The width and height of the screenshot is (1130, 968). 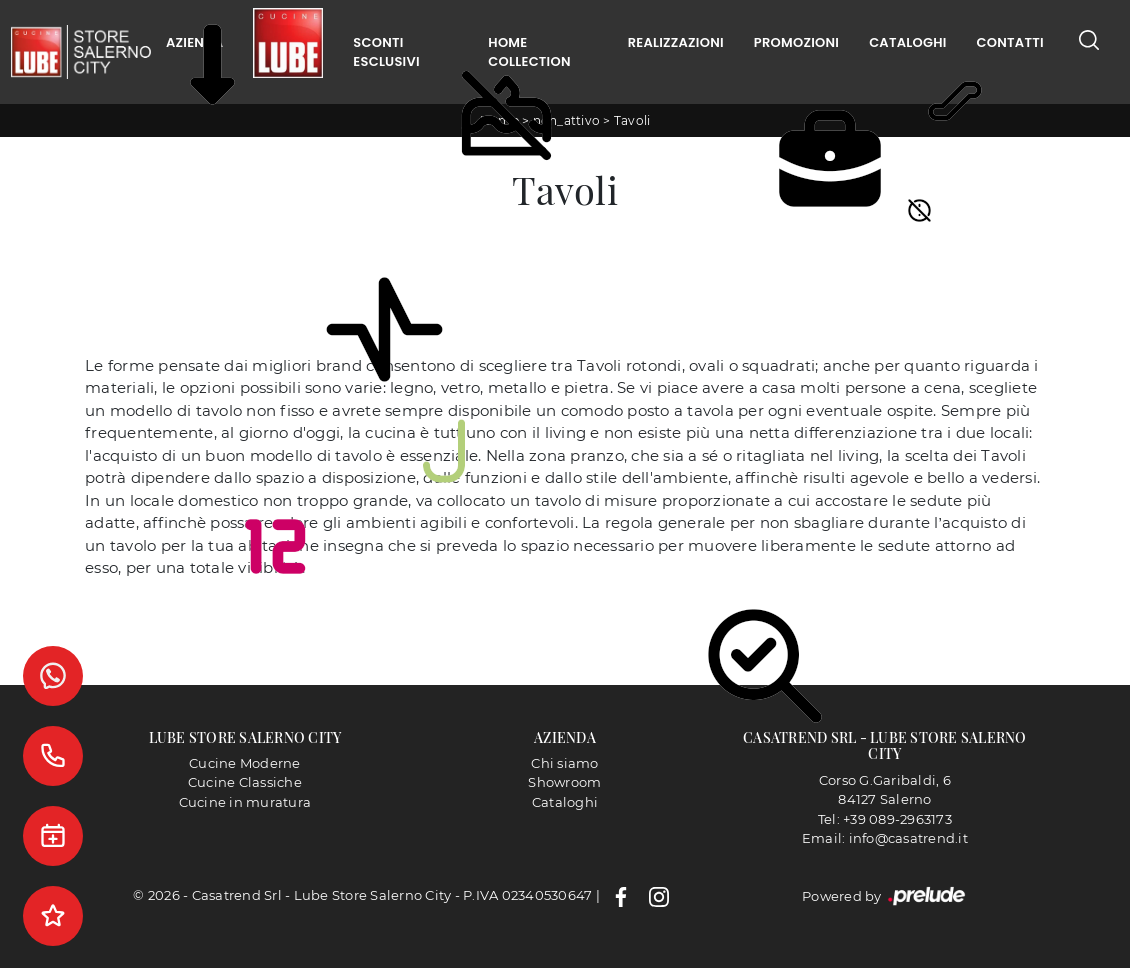 What do you see at coordinates (919, 210) in the screenshot?
I see `disable or mute alerts` at bounding box center [919, 210].